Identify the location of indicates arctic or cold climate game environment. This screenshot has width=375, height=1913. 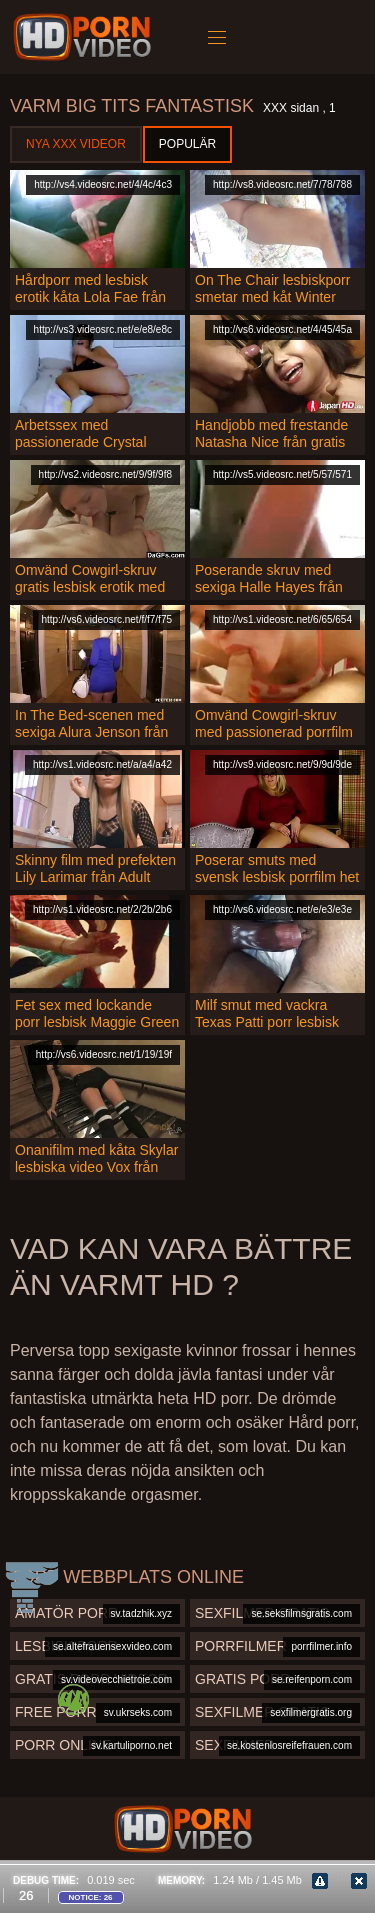
(73, 1699).